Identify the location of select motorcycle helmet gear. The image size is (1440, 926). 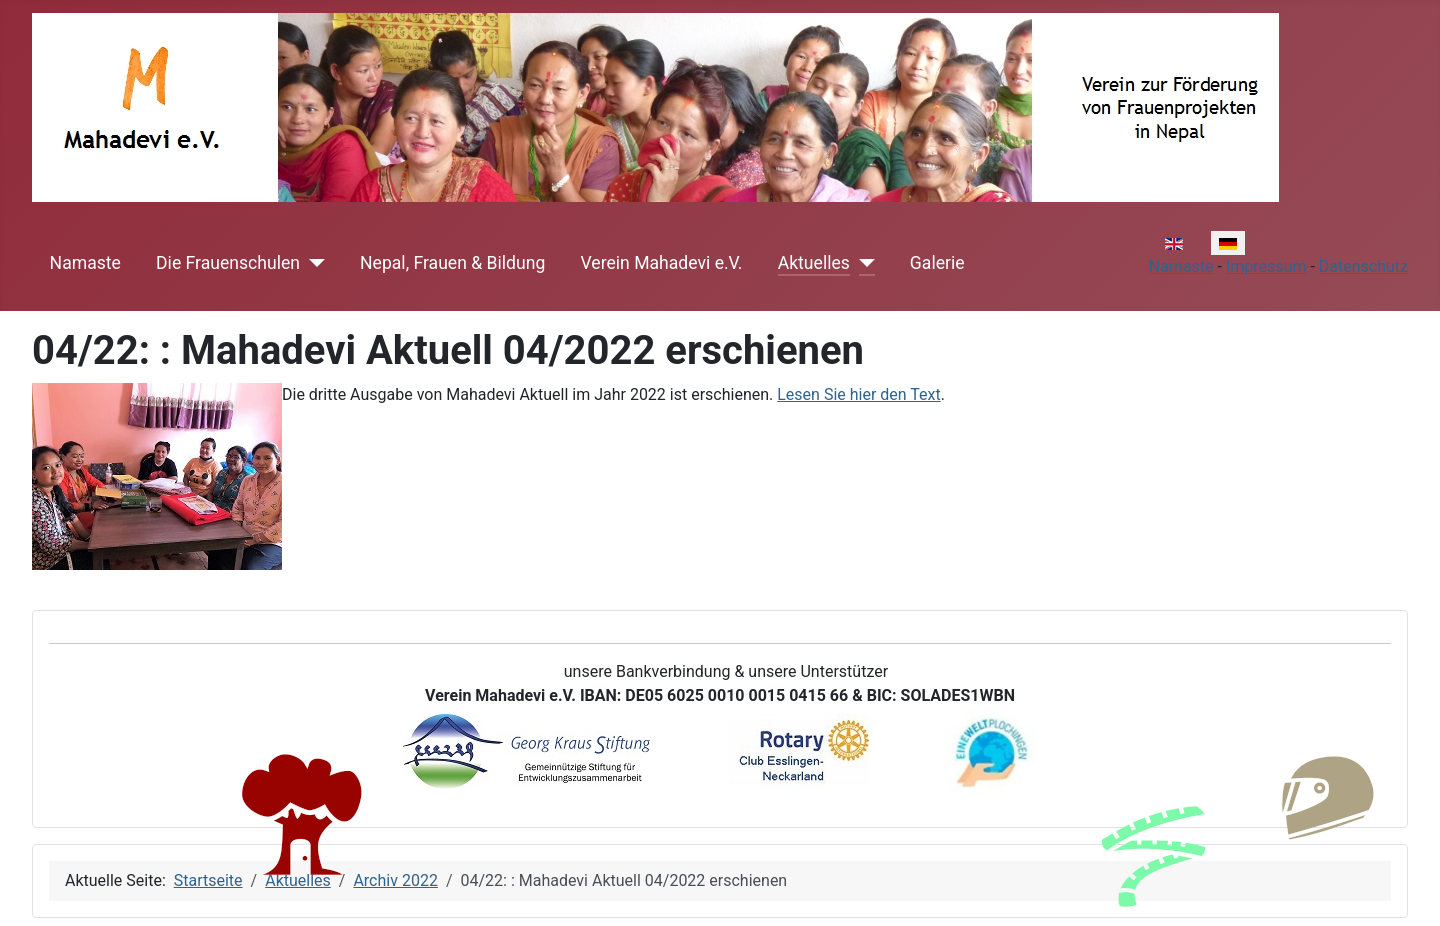
(1326, 797).